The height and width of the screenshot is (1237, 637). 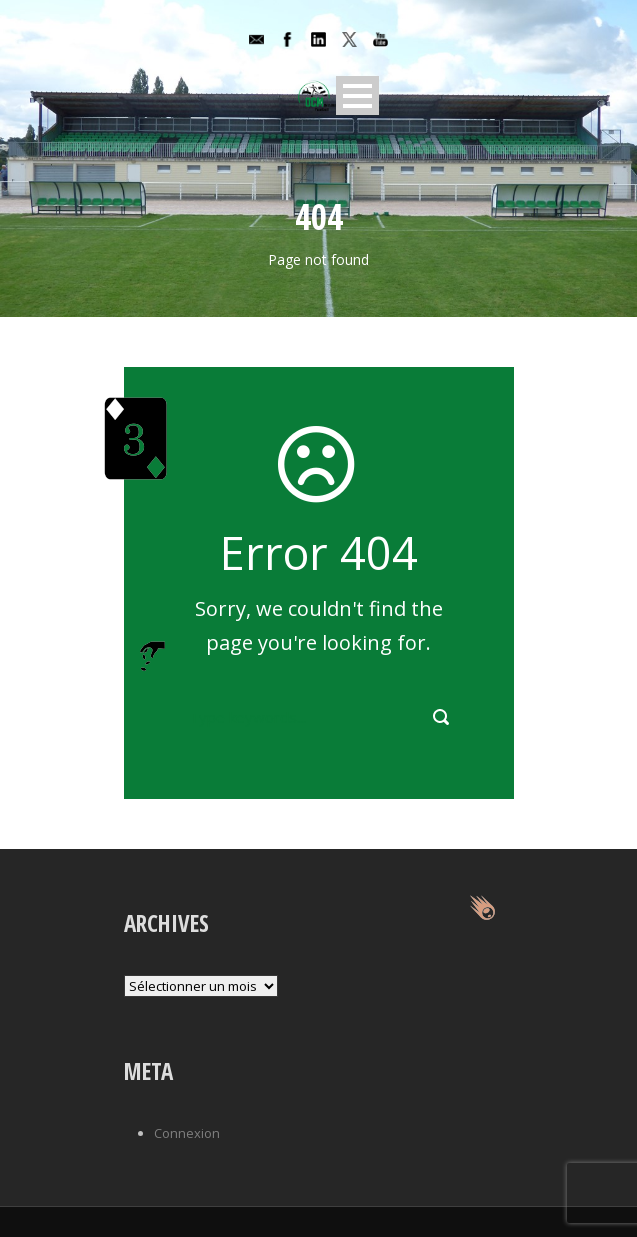 What do you see at coordinates (149, 656) in the screenshot?
I see `make a payment or purchase` at bounding box center [149, 656].